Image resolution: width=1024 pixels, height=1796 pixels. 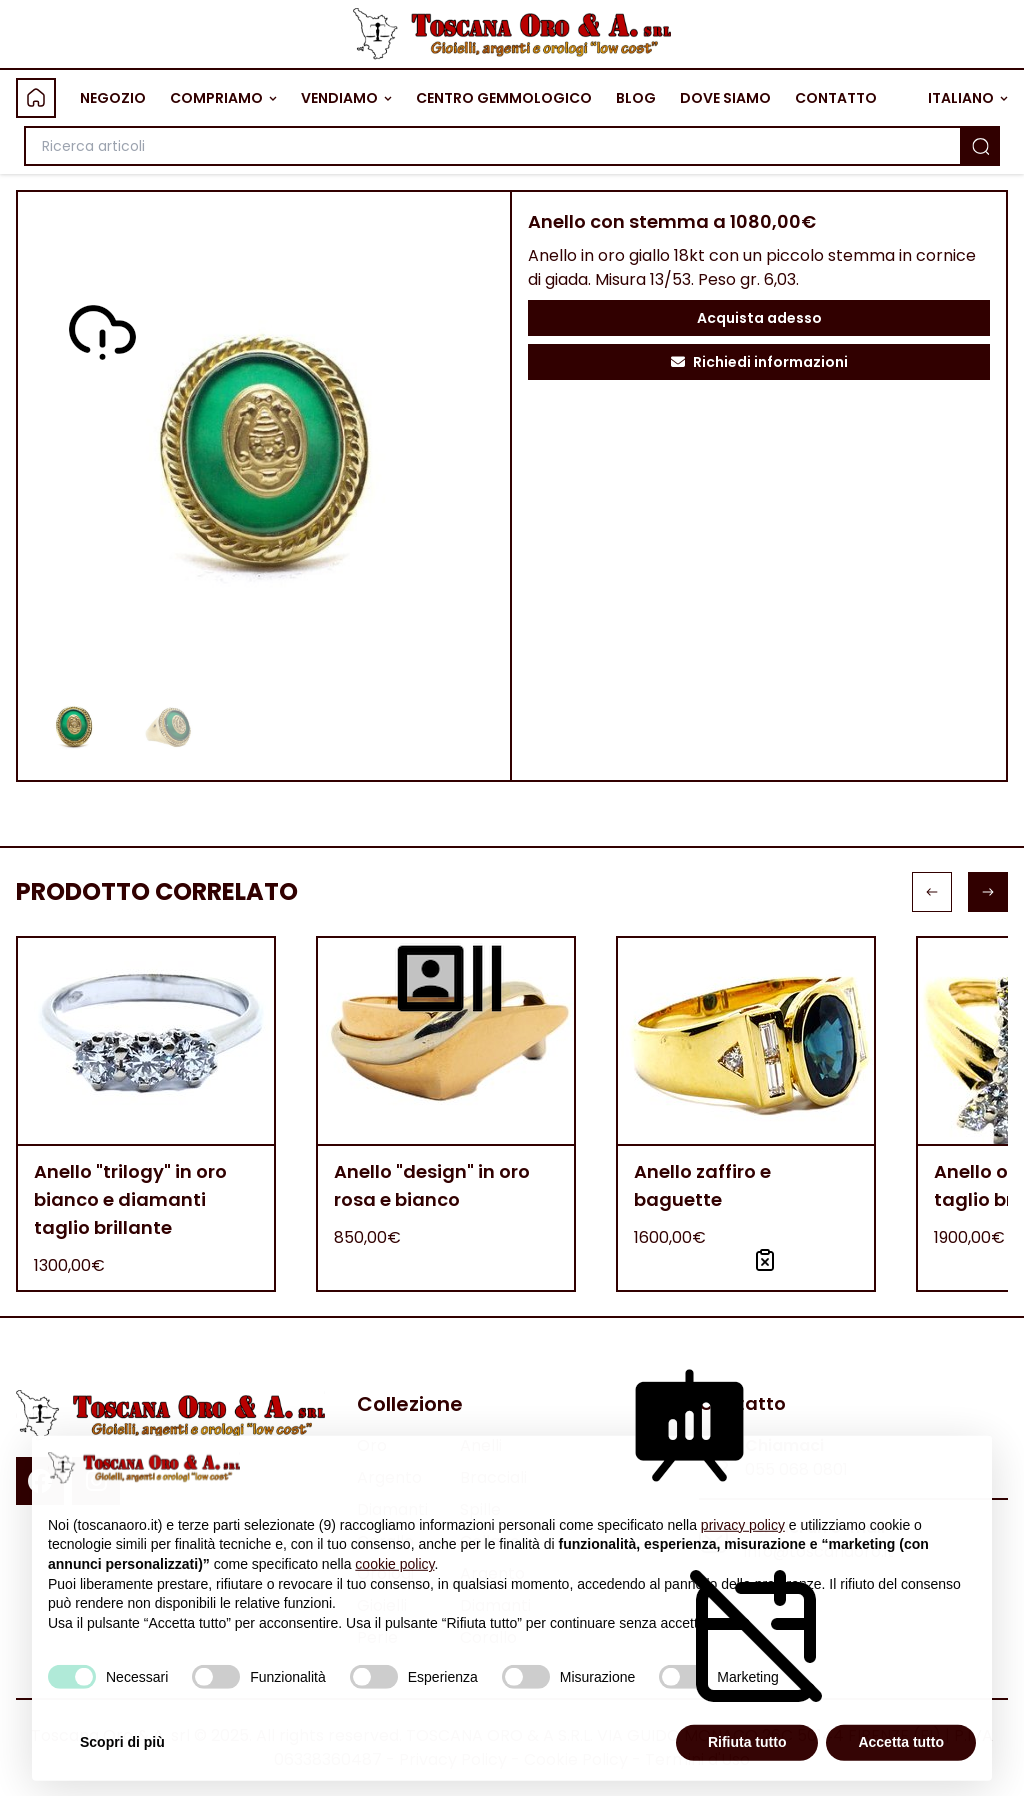 I want to click on disable calendar or scheduling feature, so click(x=756, y=1636).